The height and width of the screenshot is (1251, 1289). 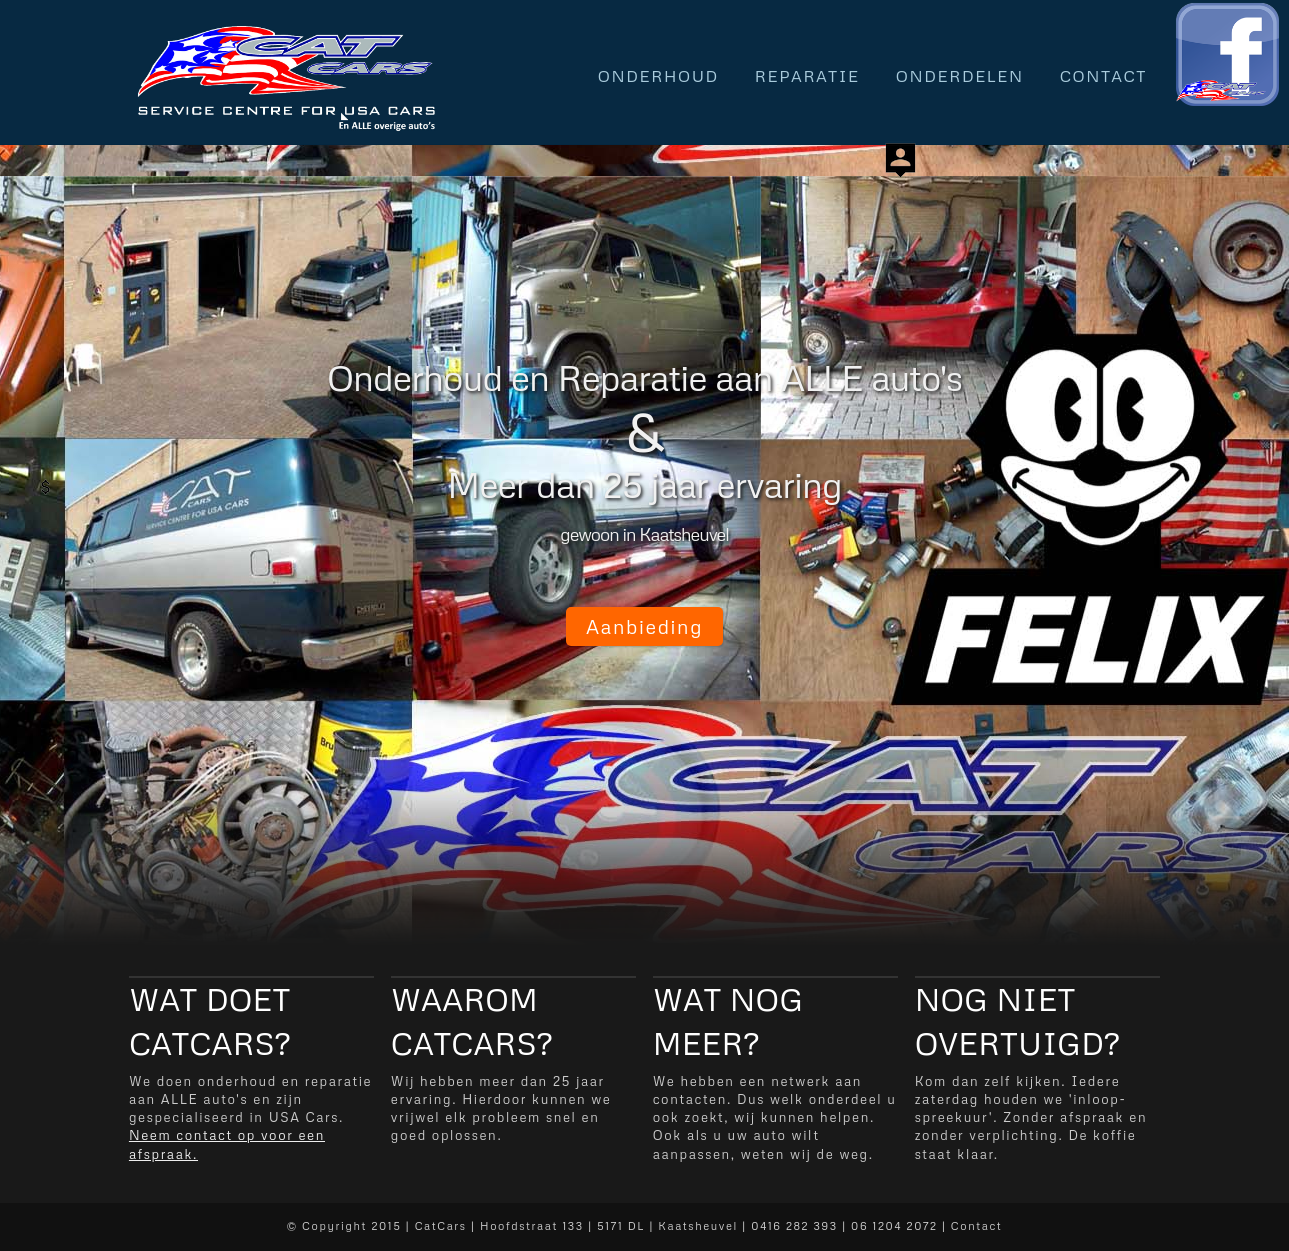 I want to click on view a person's location on the map, so click(x=900, y=159).